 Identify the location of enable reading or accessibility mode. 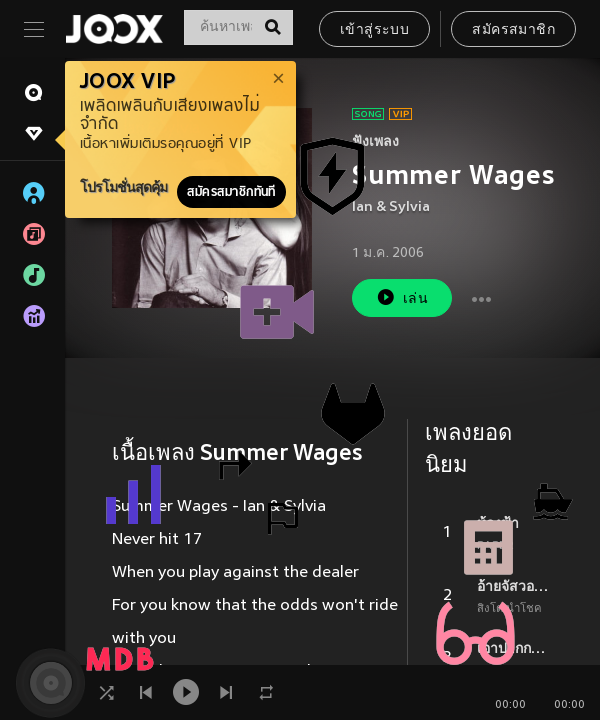
(475, 636).